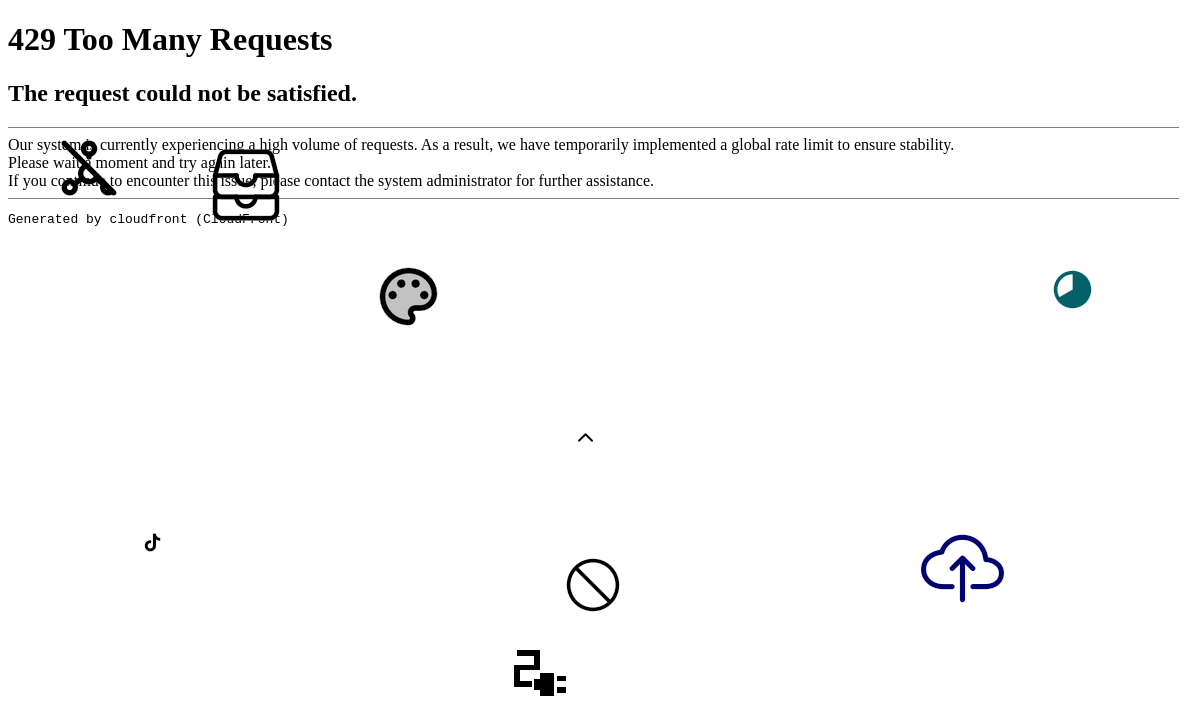  Describe the element at coordinates (246, 185) in the screenshot. I see `view stacked file trays or inbox` at that location.